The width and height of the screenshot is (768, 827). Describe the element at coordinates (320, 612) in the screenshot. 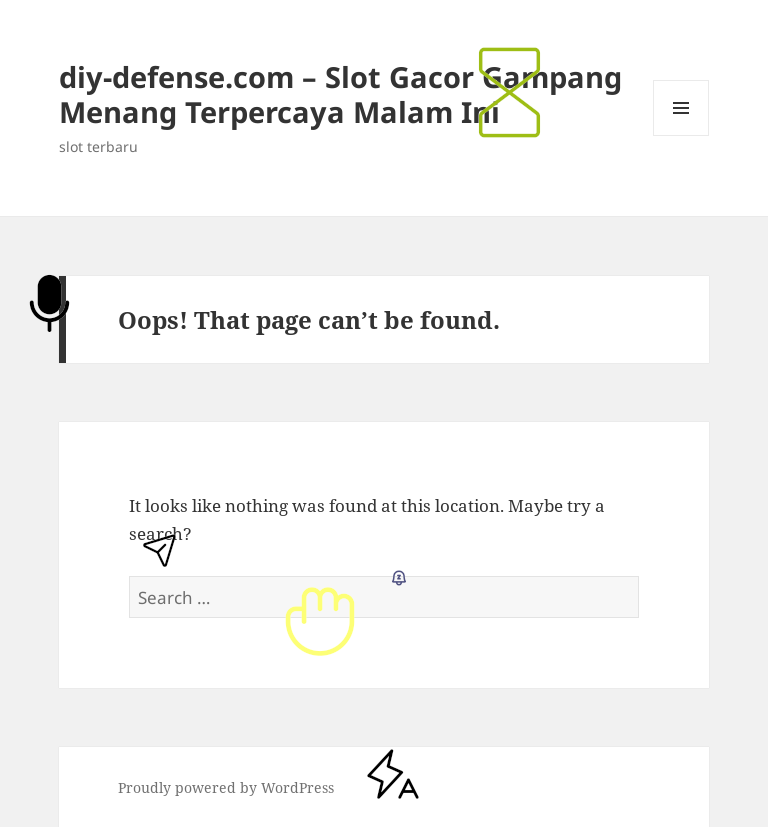

I see `drag to reorder or move an item` at that location.